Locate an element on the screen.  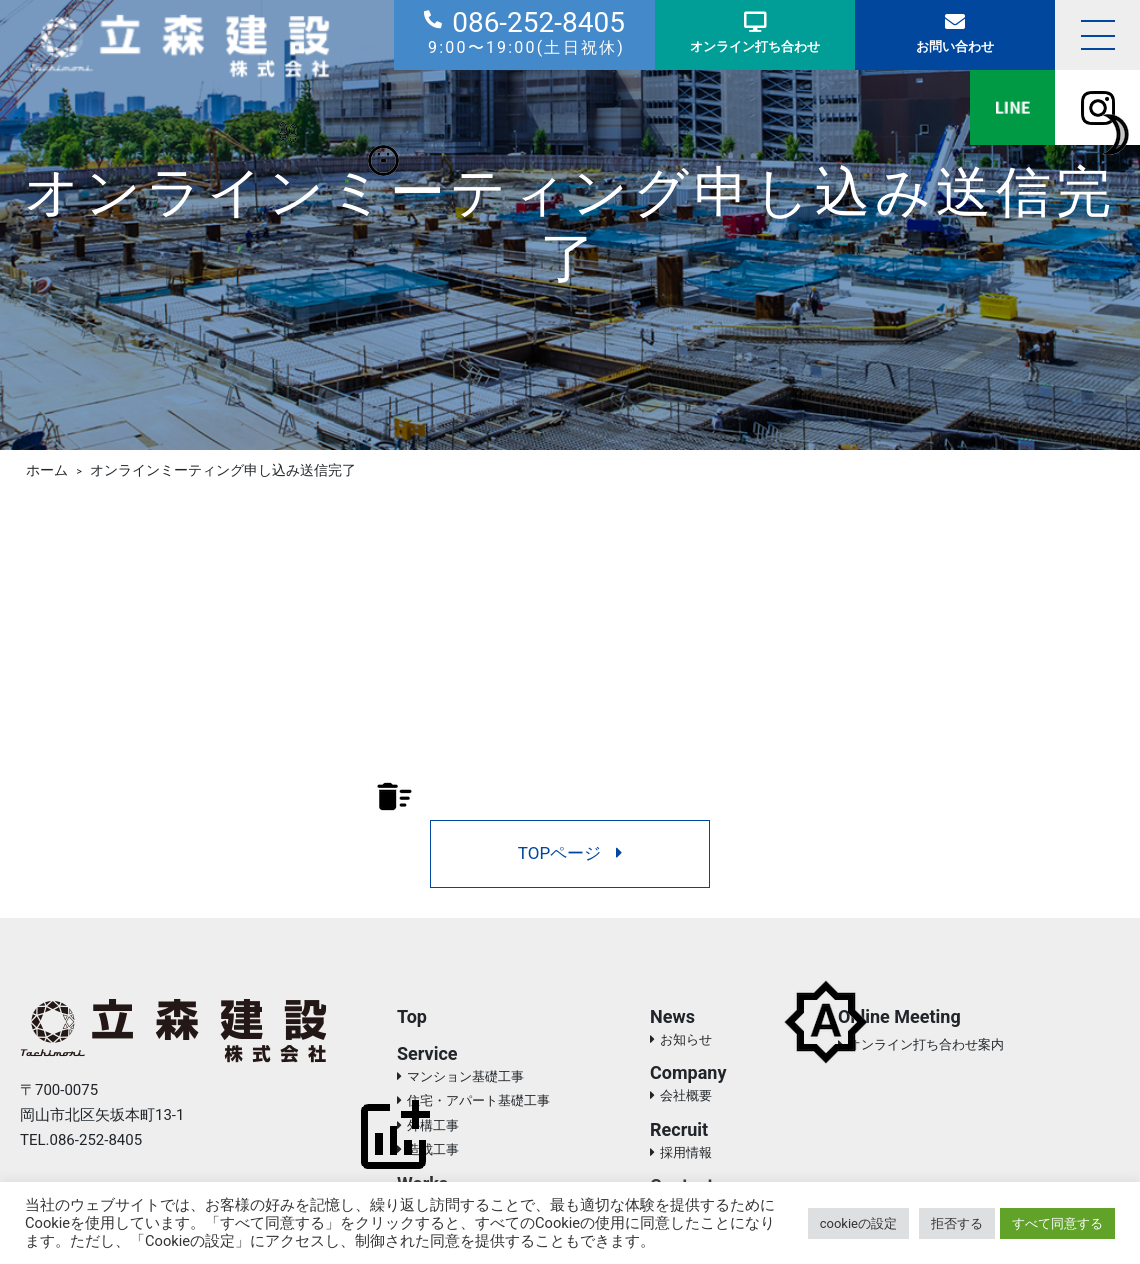
indicates looking up or searching for information is located at coordinates (383, 160).